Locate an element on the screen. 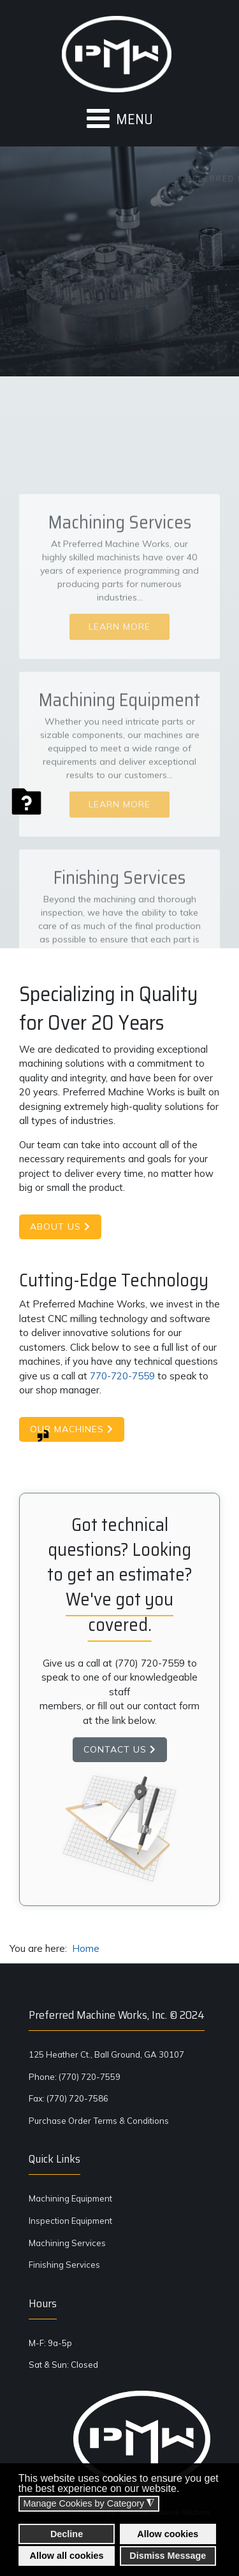  folder with unknown or unrecognized contents is located at coordinates (26, 801).